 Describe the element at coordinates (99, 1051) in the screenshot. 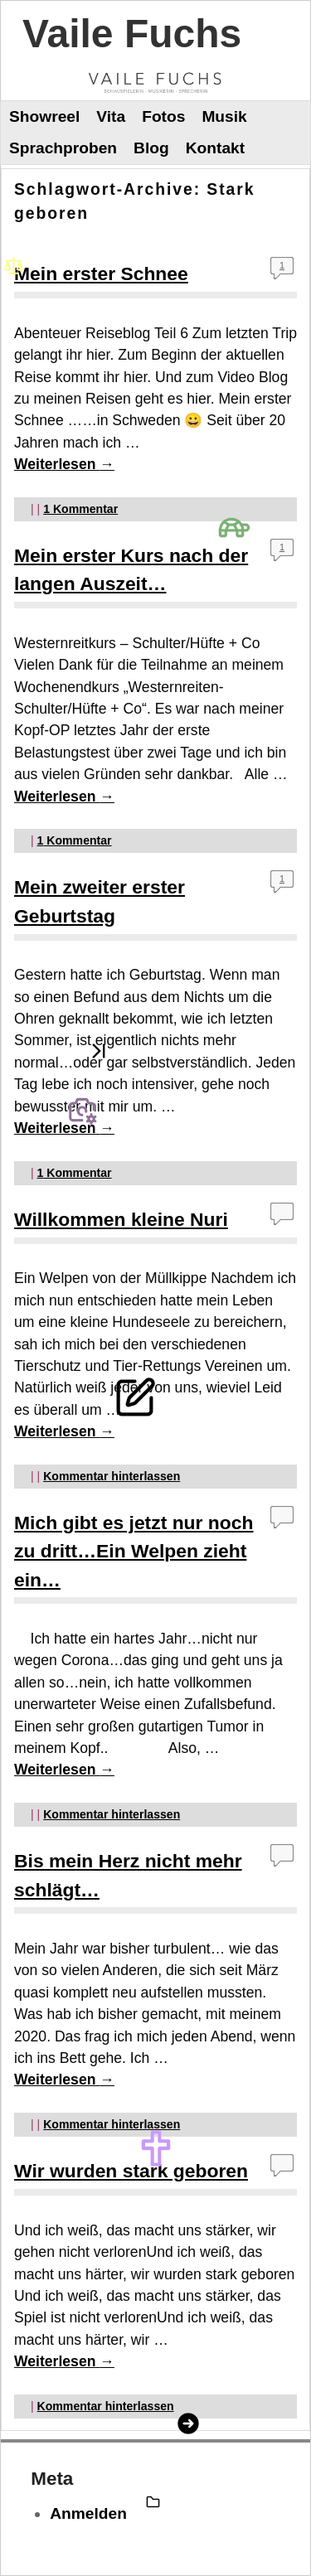

I see `skip to the end of a playlist or track` at that location.